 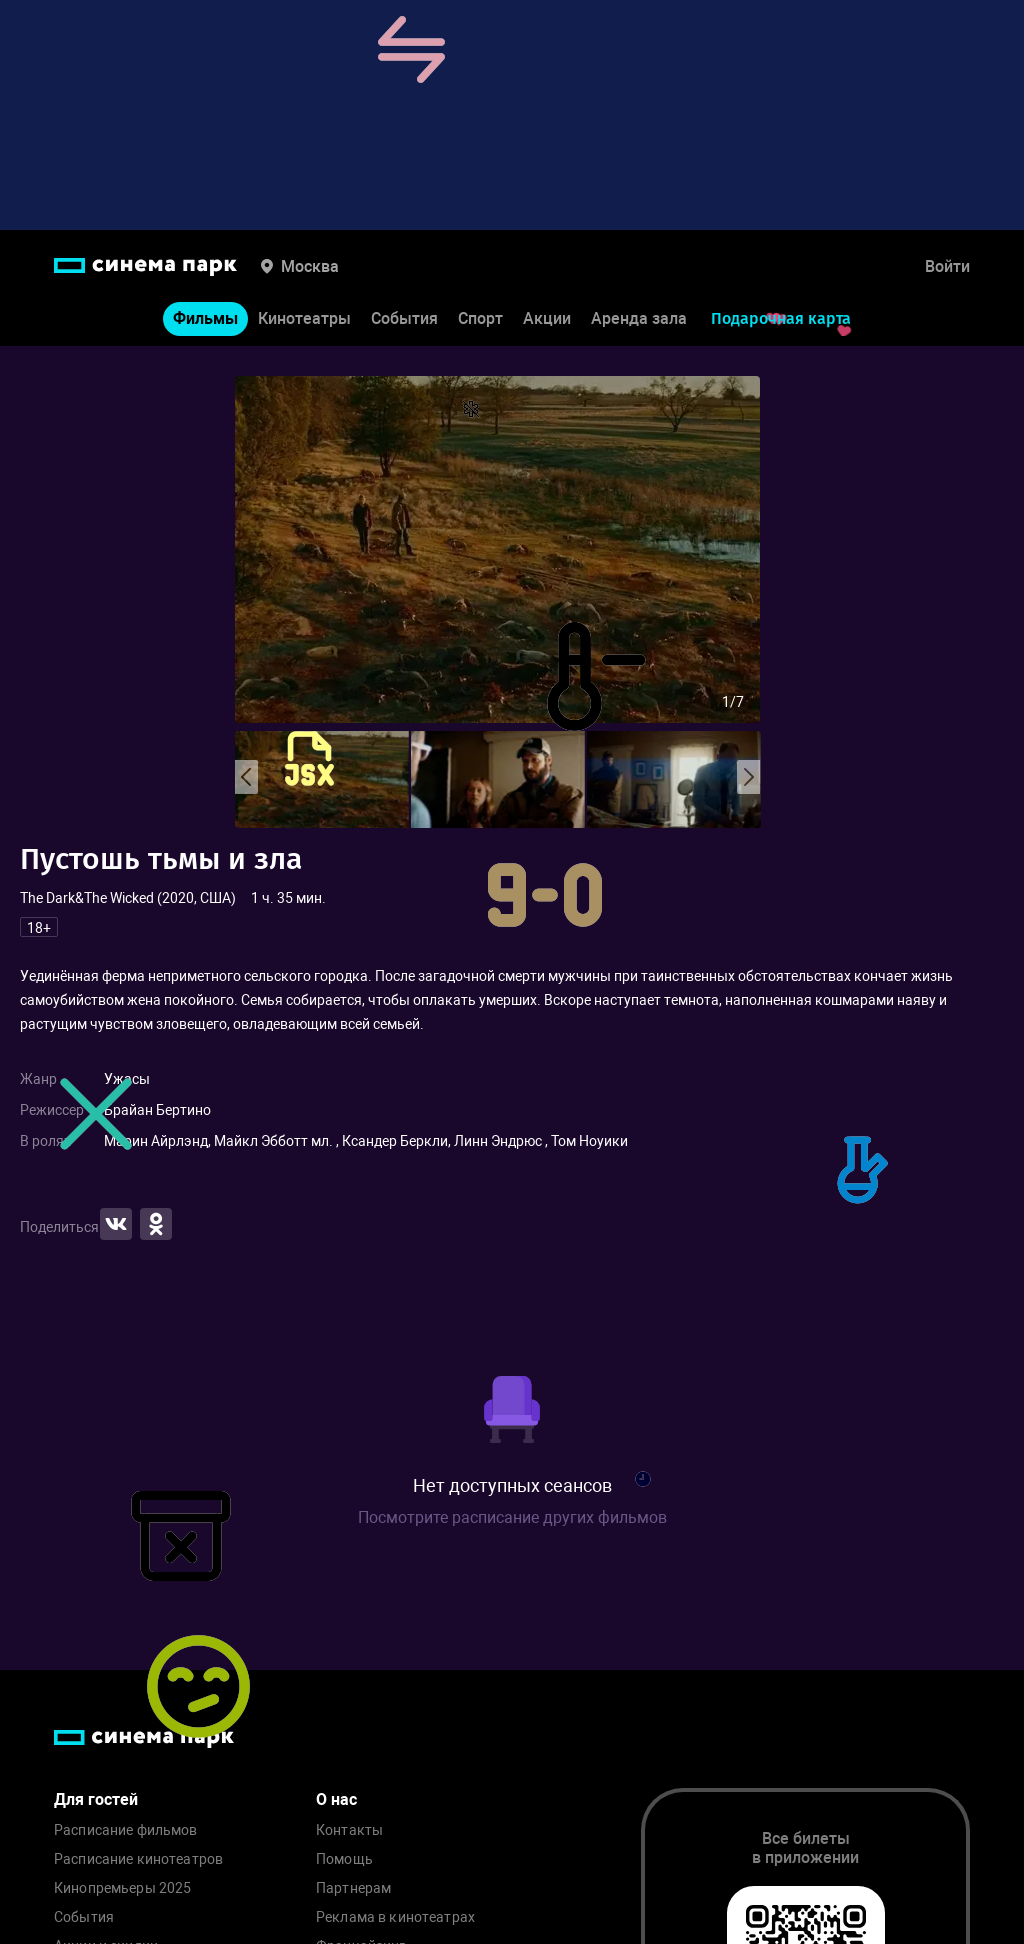 I want to click on sort items in descending numerical order, so click(x=545, y=895).